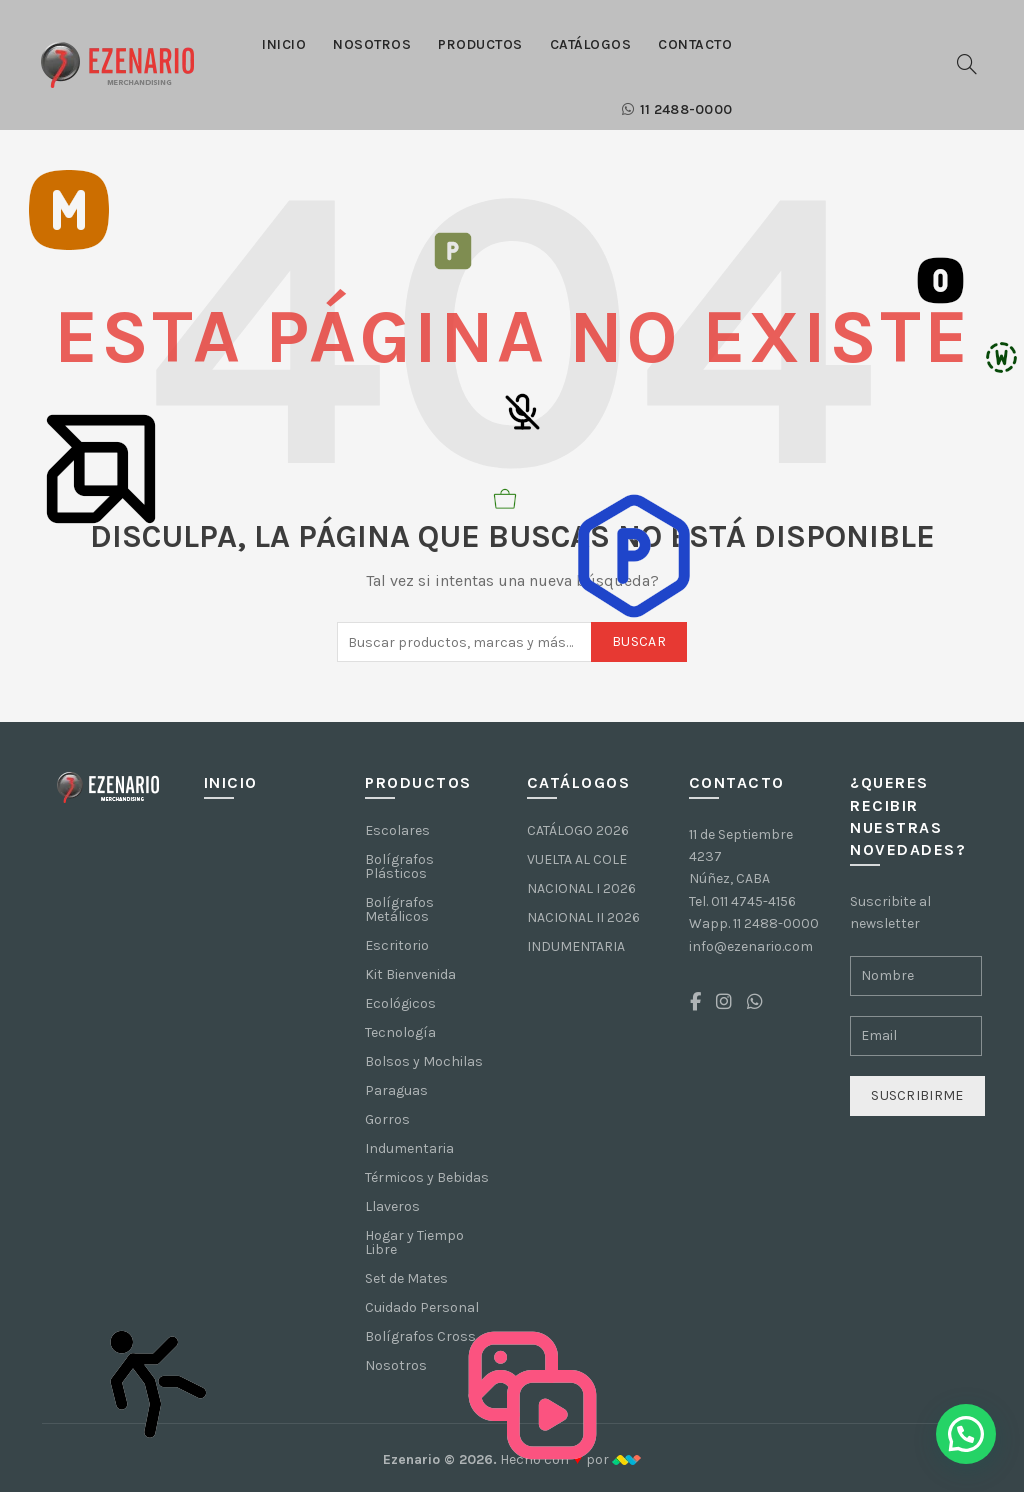  I want to click on indicates a pending or in-progress word processor document, so click(1001, 357).